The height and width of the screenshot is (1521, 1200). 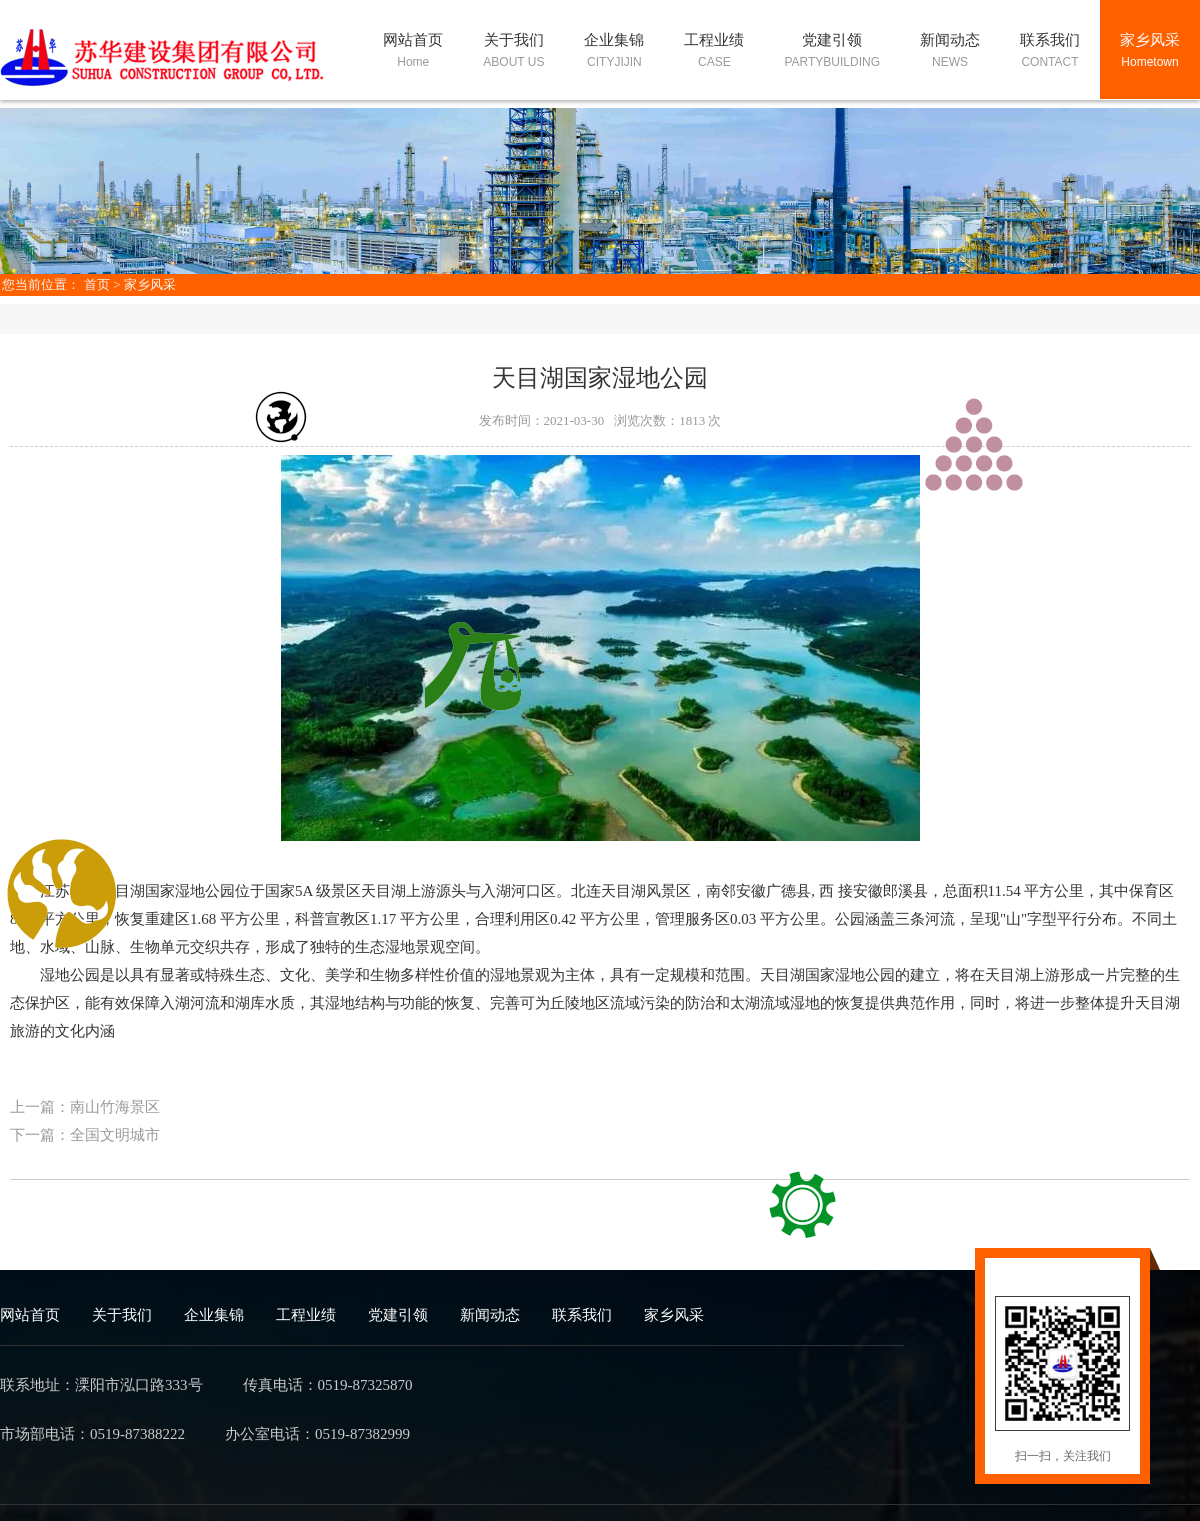 I want to click on view orbital or satellite tracking, so click(x=281, y=417).